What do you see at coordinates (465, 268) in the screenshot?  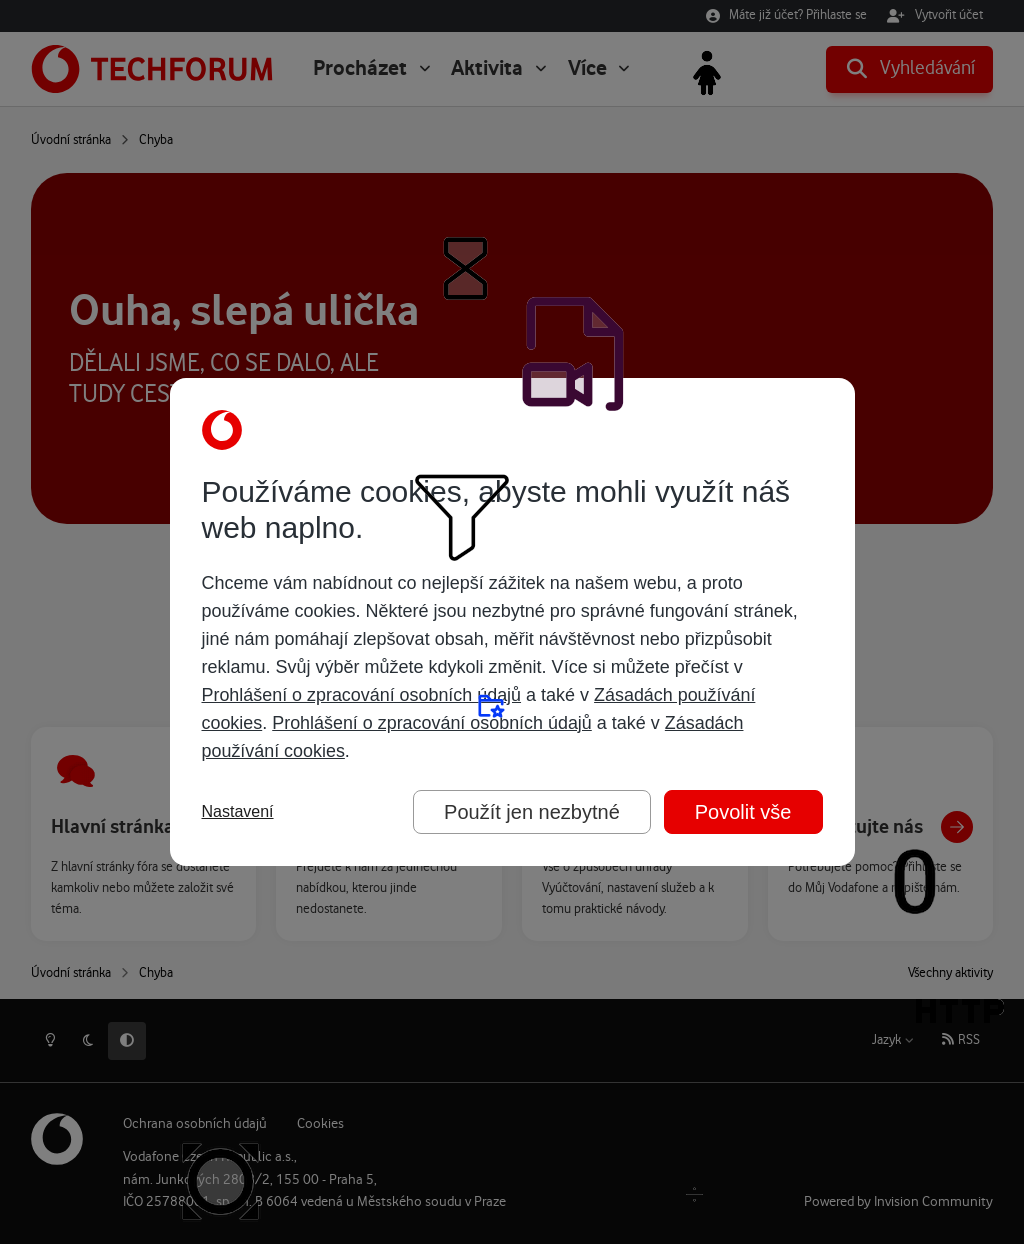 I see `indicates a loading or processing state` at bounding box center [465, 268].